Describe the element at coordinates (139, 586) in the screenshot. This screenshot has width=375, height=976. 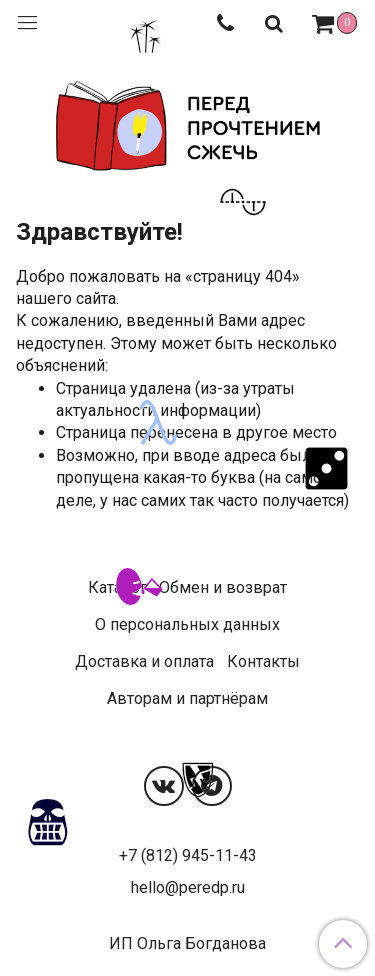
I see `indicates drinking or beverage consumption in gameplay` at that location.